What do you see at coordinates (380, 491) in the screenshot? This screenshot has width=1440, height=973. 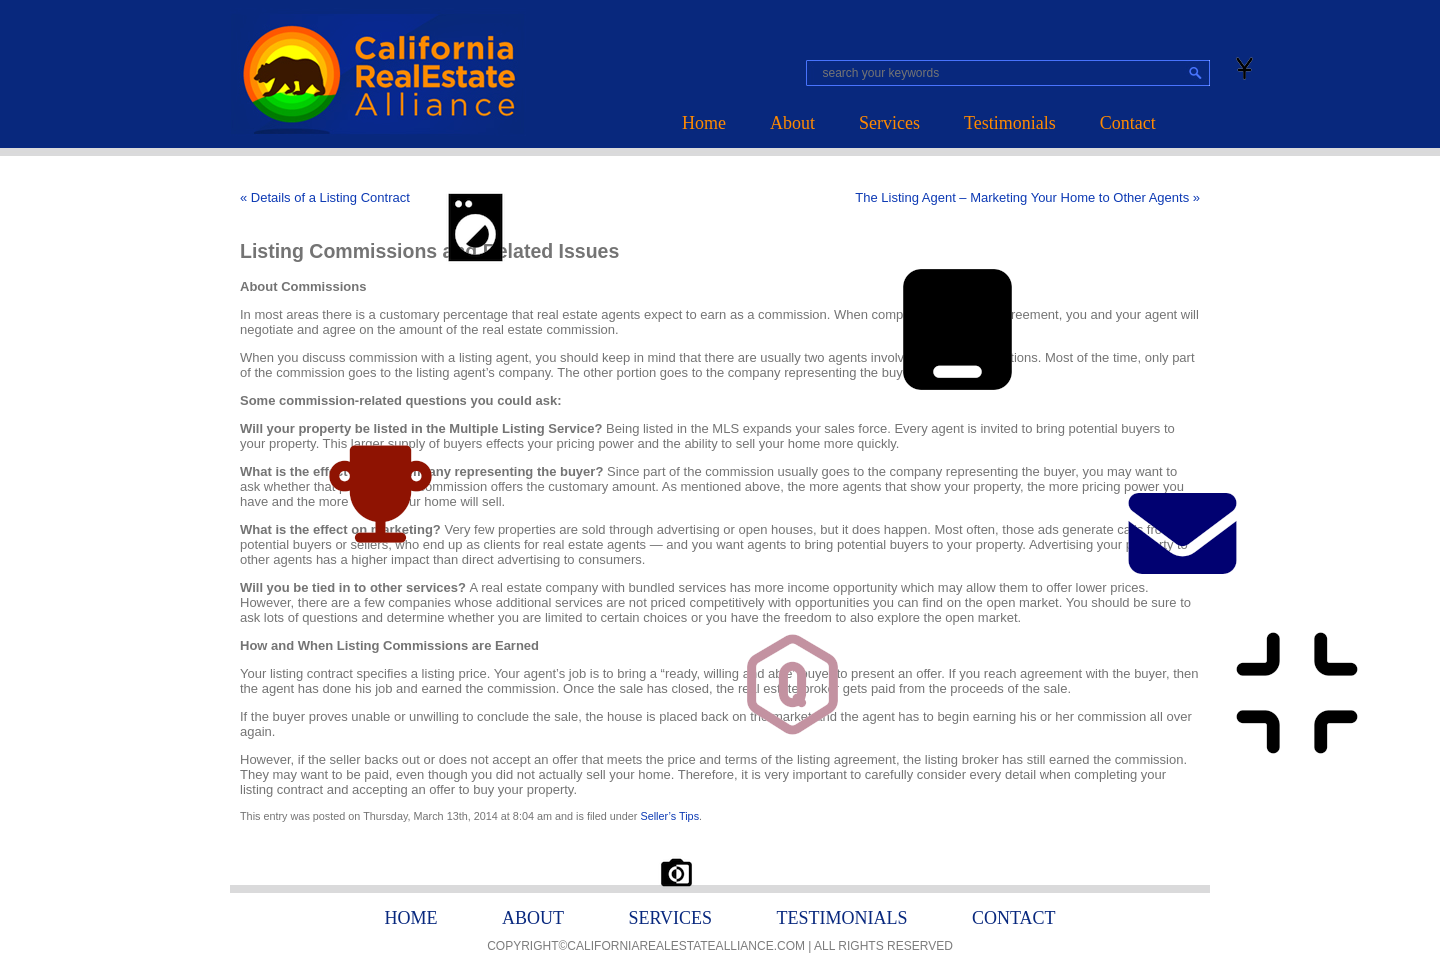 I see `view achievements or awards` at bounding box center [380, 491].